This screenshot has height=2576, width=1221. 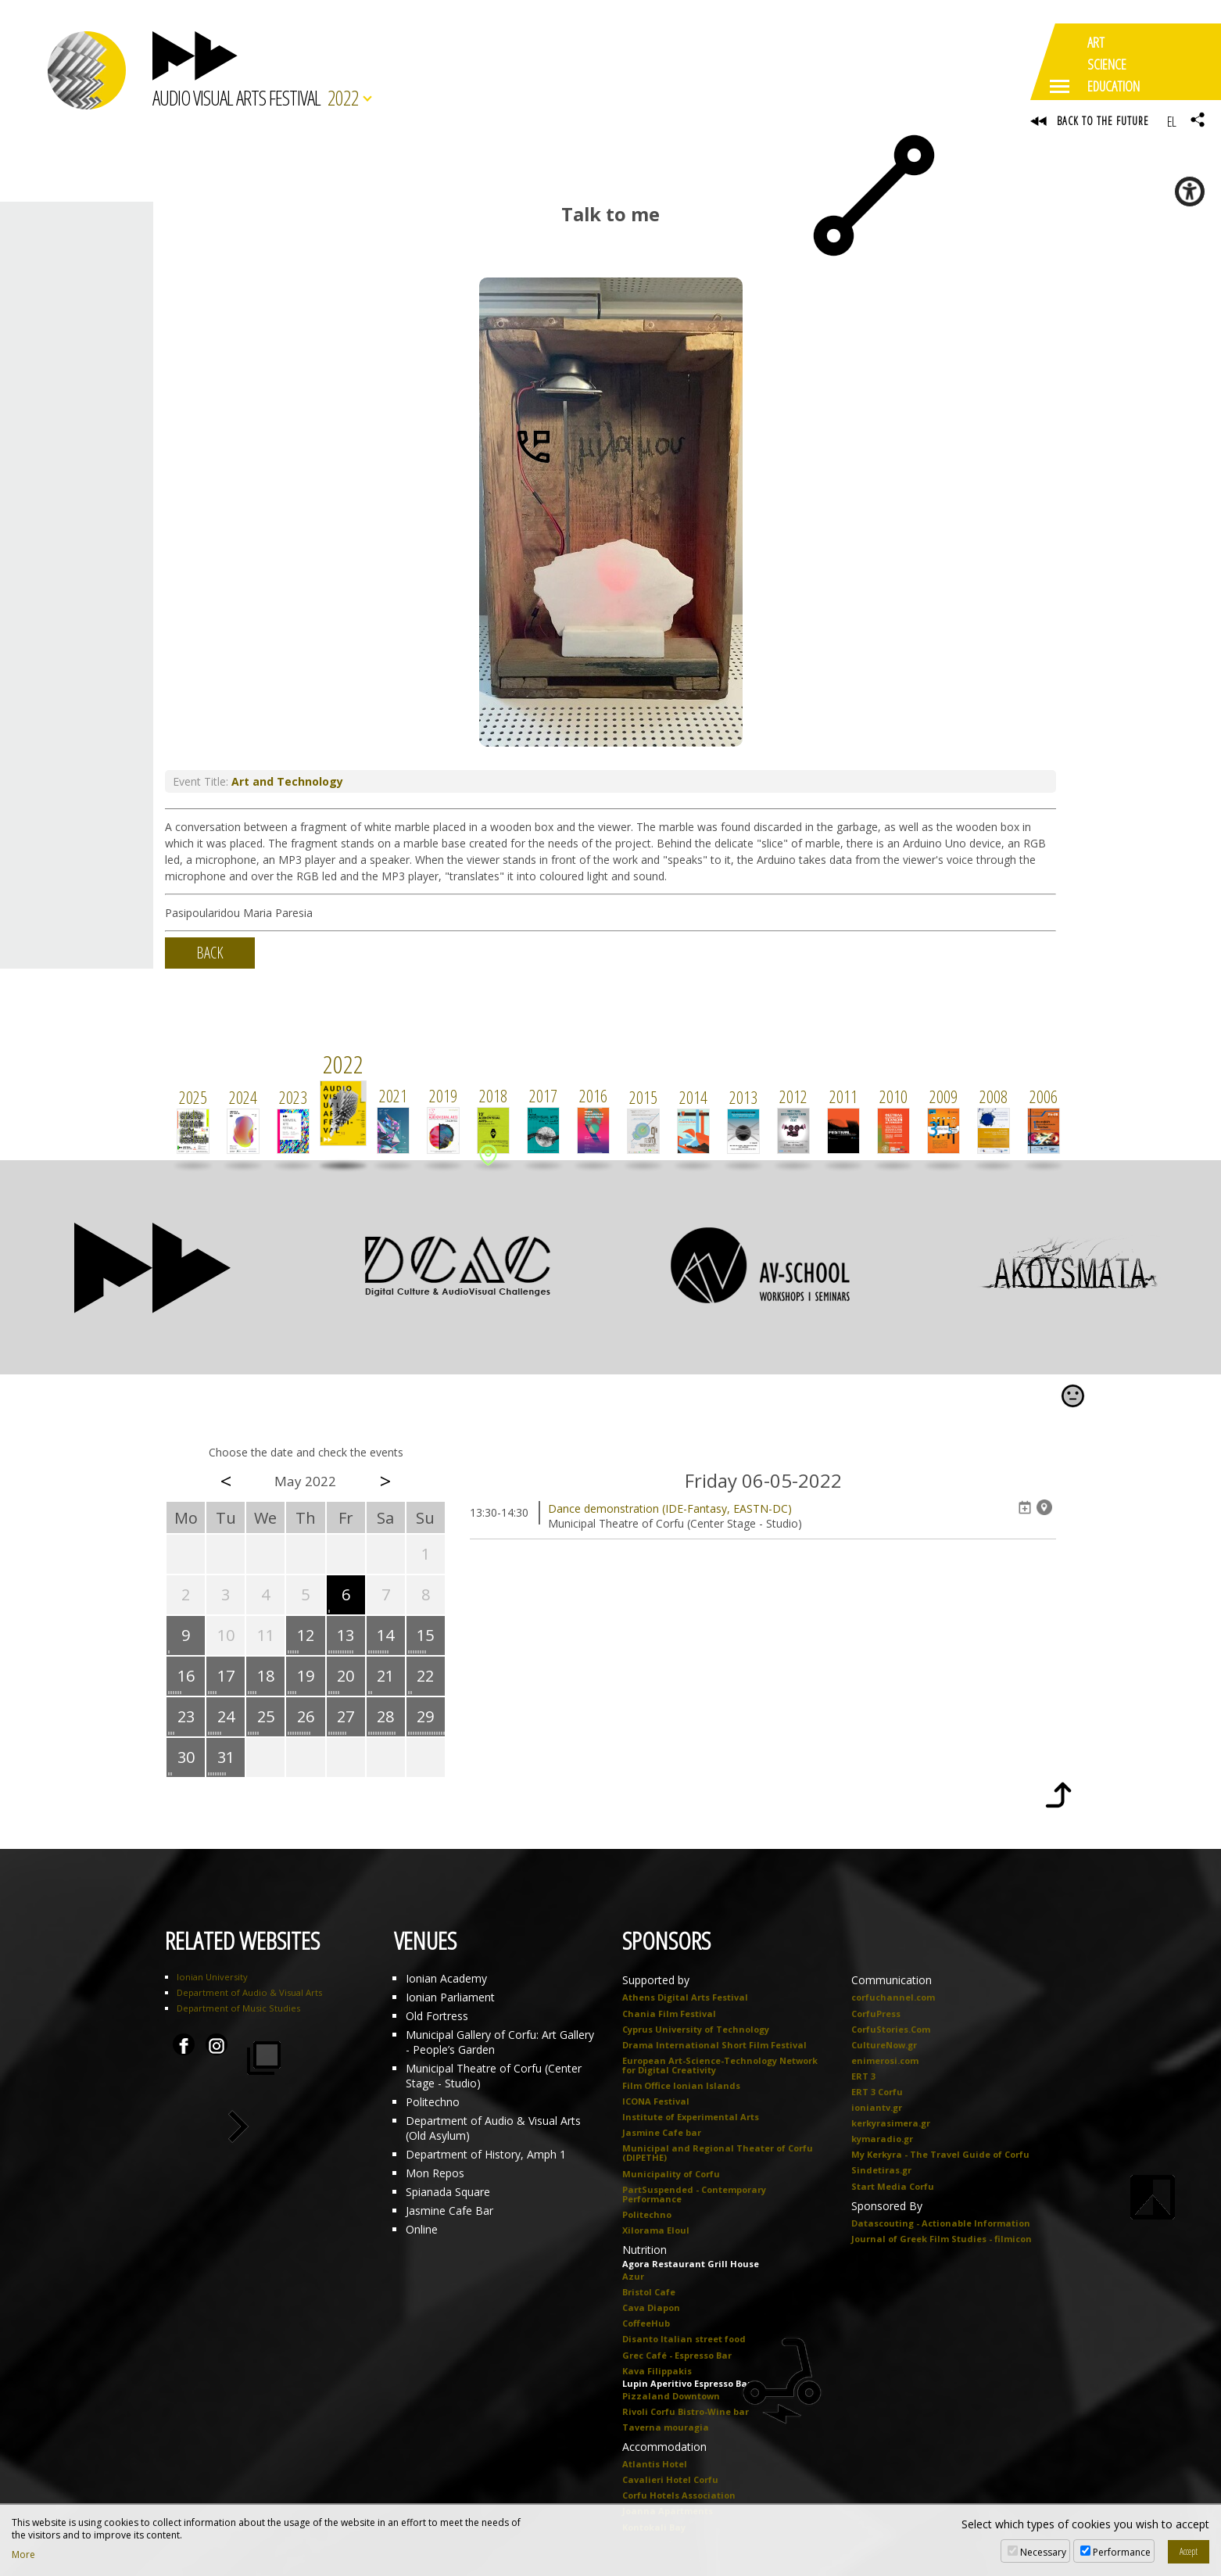 What do you see at coordinates (1072, 1395) in the screenshot?
I see `indicates neutral feedback or rating` at bounding box center [1072, 1395].